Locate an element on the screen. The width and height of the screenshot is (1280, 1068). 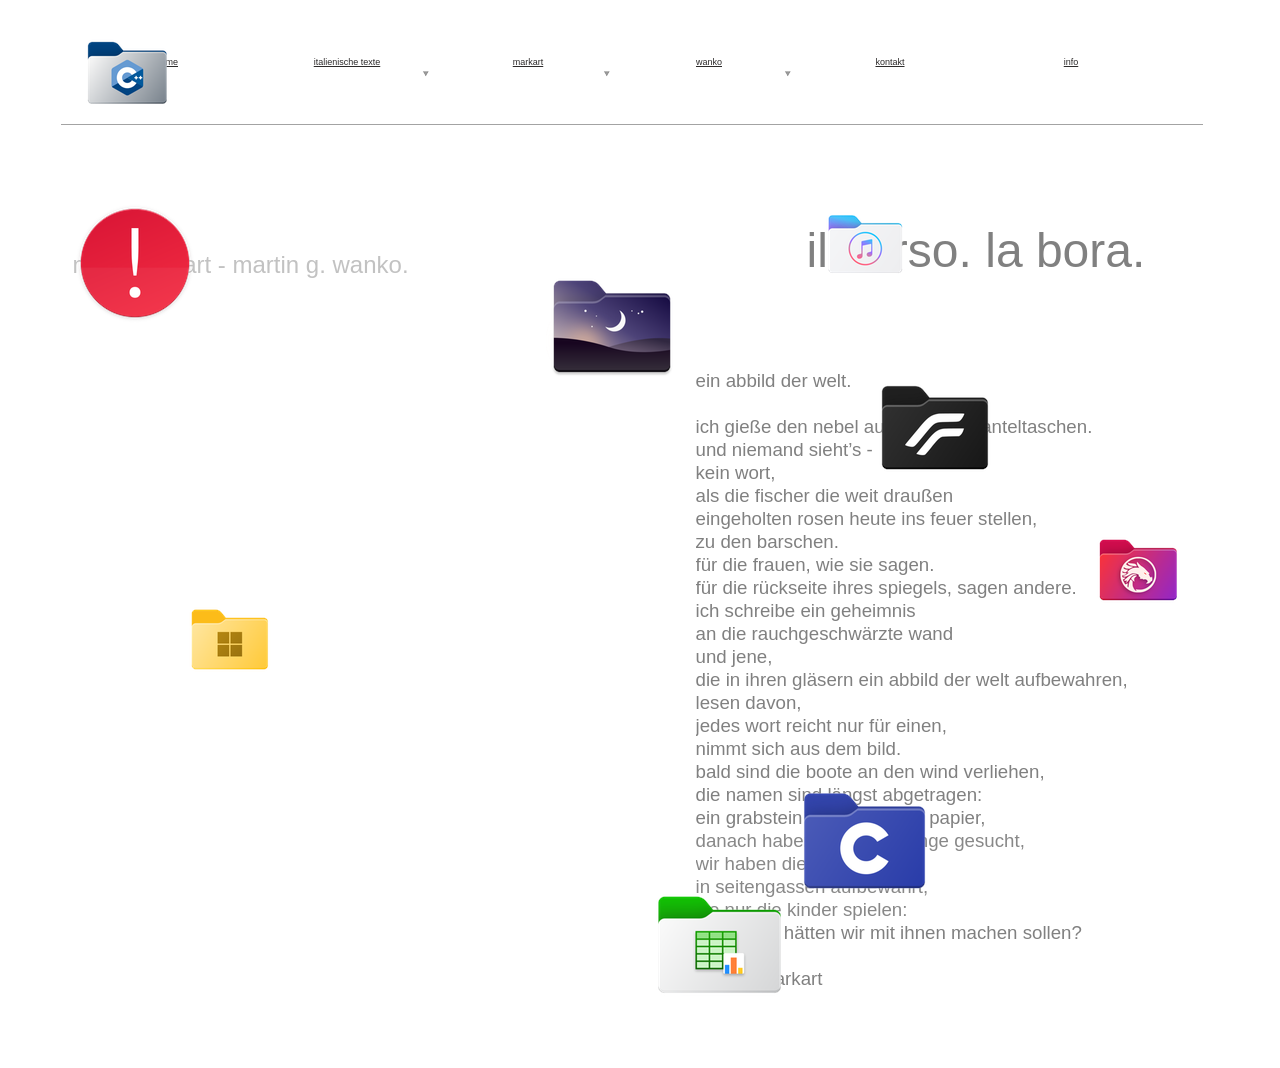
open pictures folder is located at coordinates (611, 329).